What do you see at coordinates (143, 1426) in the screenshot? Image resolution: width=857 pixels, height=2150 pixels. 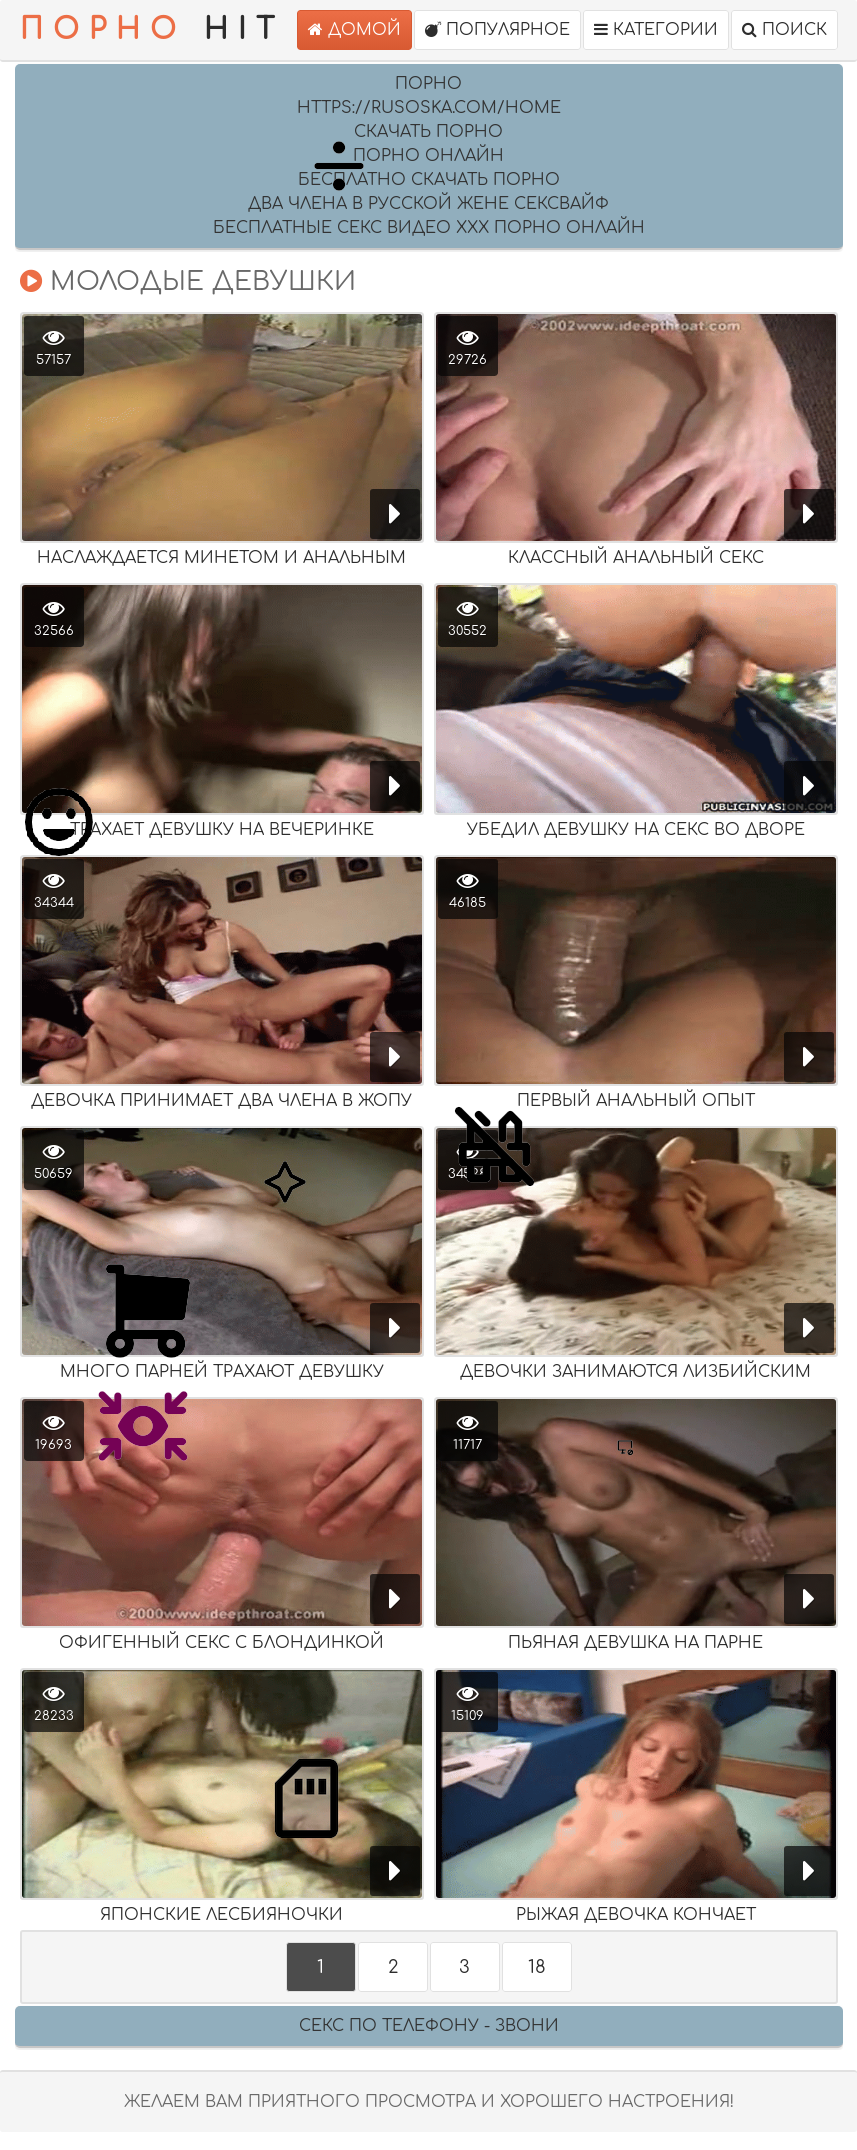 I see `focus view on selected element` at bounding box center [143, 1426].